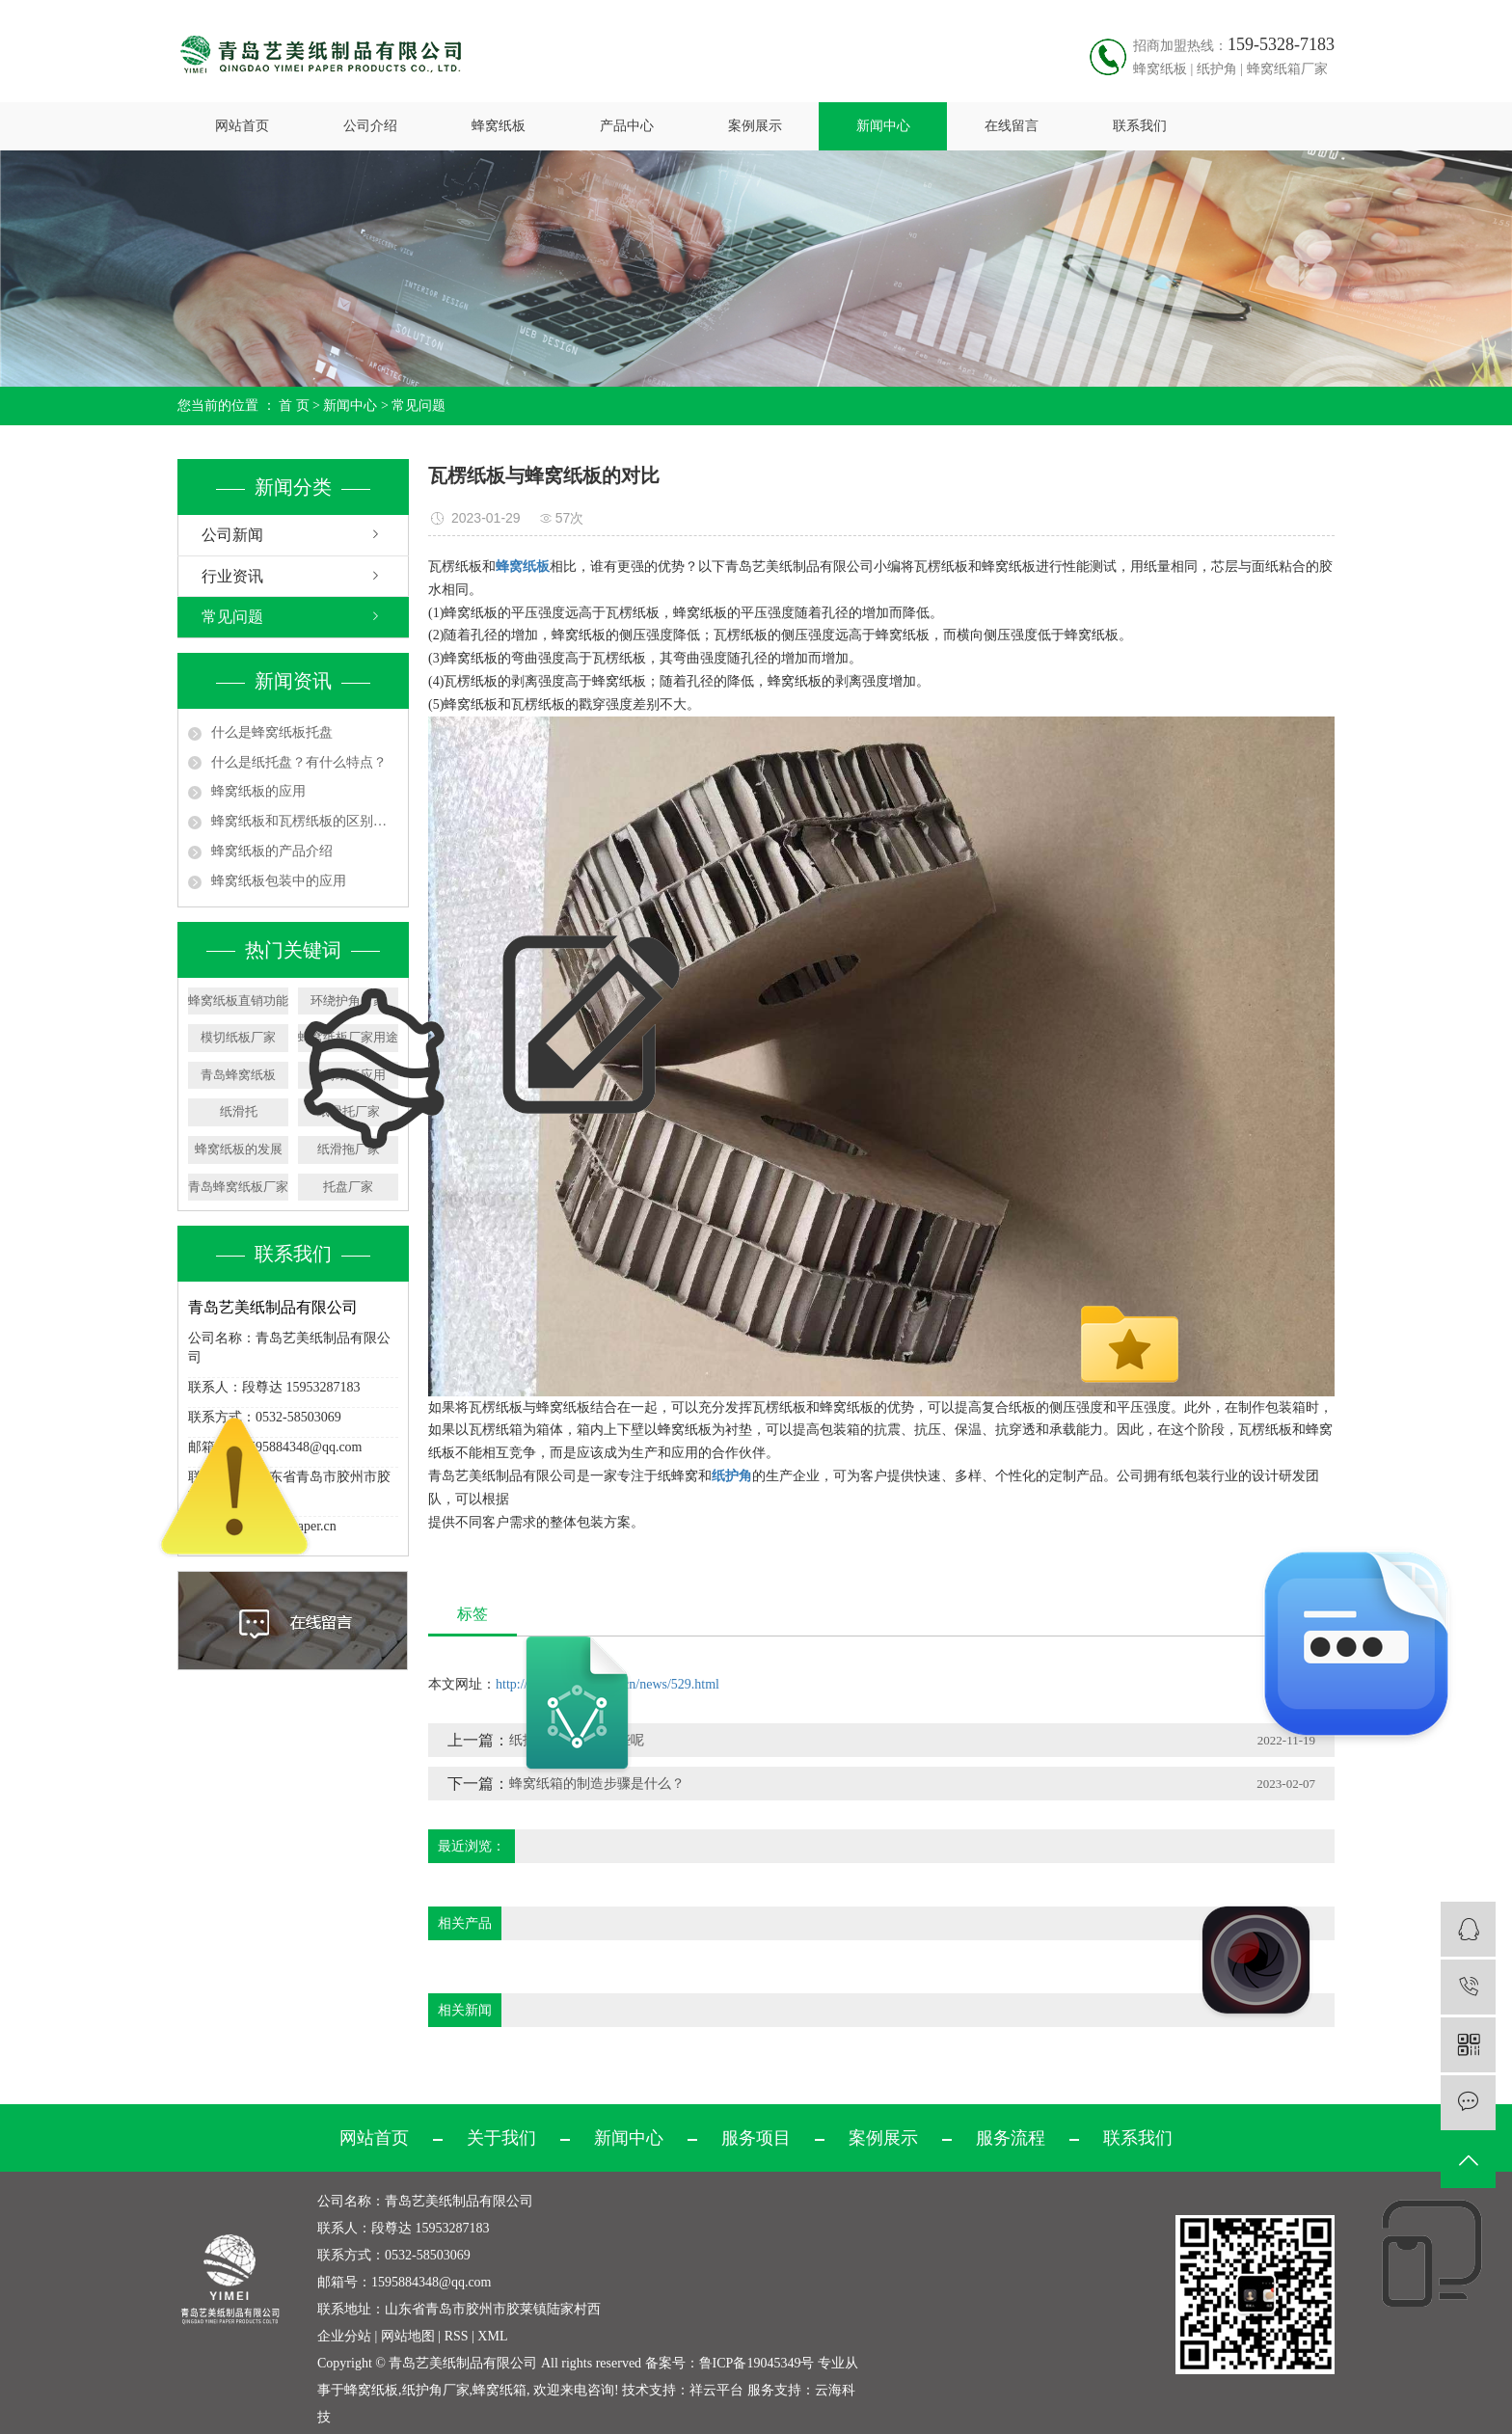  What do you see at coordinates (1432, 2250) in the screenshot?
I see `link or sync devices together` at bounding box center [1432, 2250].